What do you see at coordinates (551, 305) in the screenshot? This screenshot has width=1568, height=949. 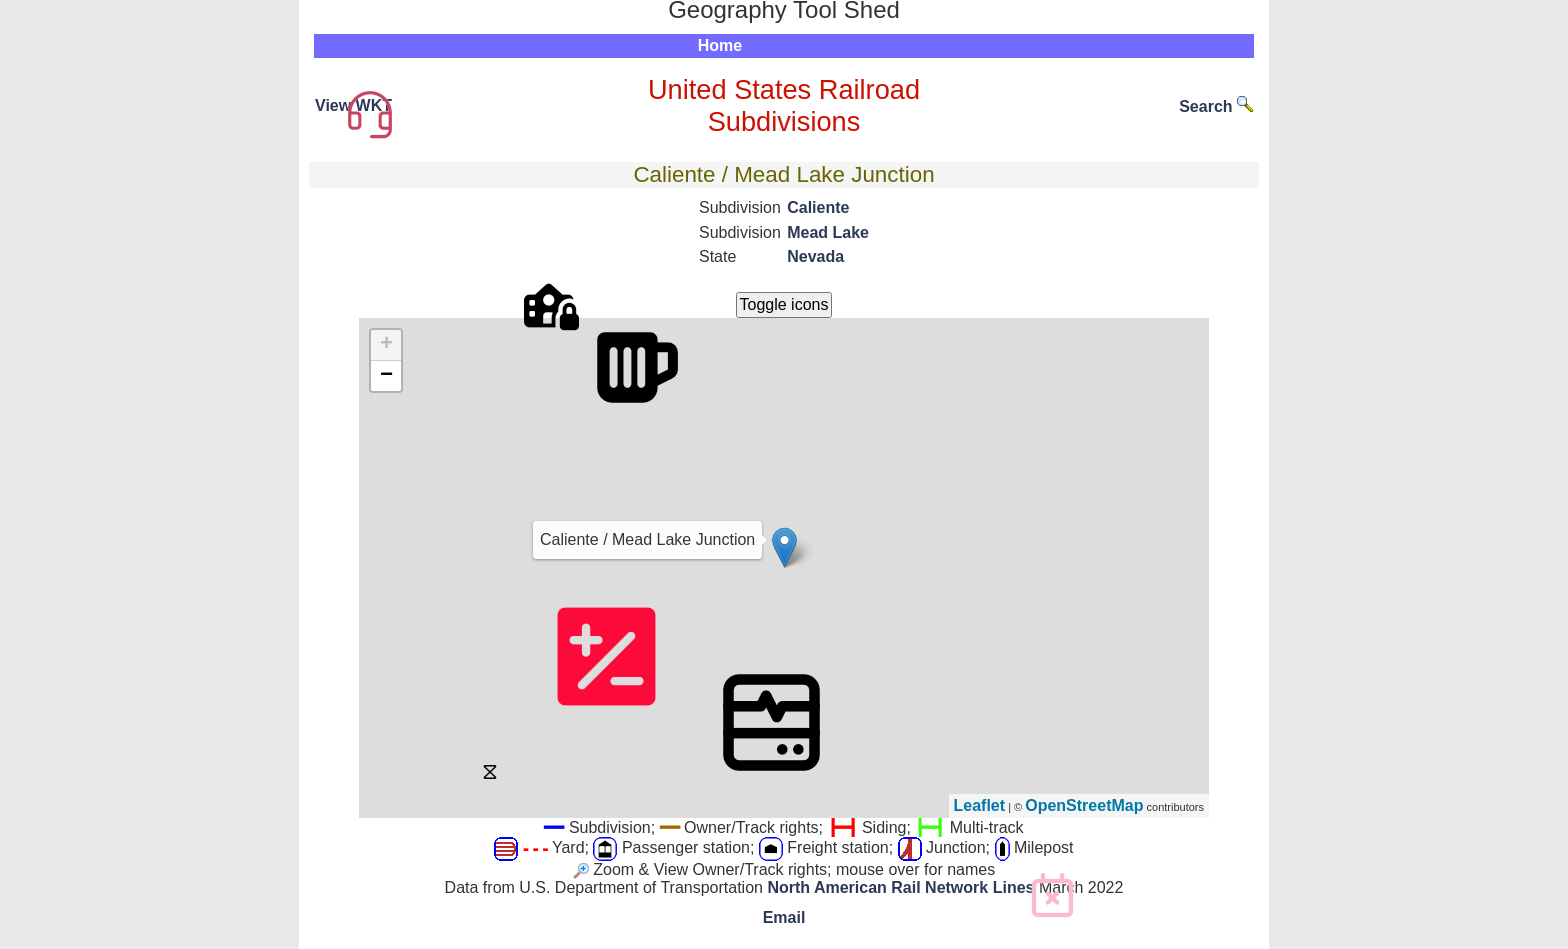 I see `indicates a locked or secured school facility` at bounding box center [551, 305].